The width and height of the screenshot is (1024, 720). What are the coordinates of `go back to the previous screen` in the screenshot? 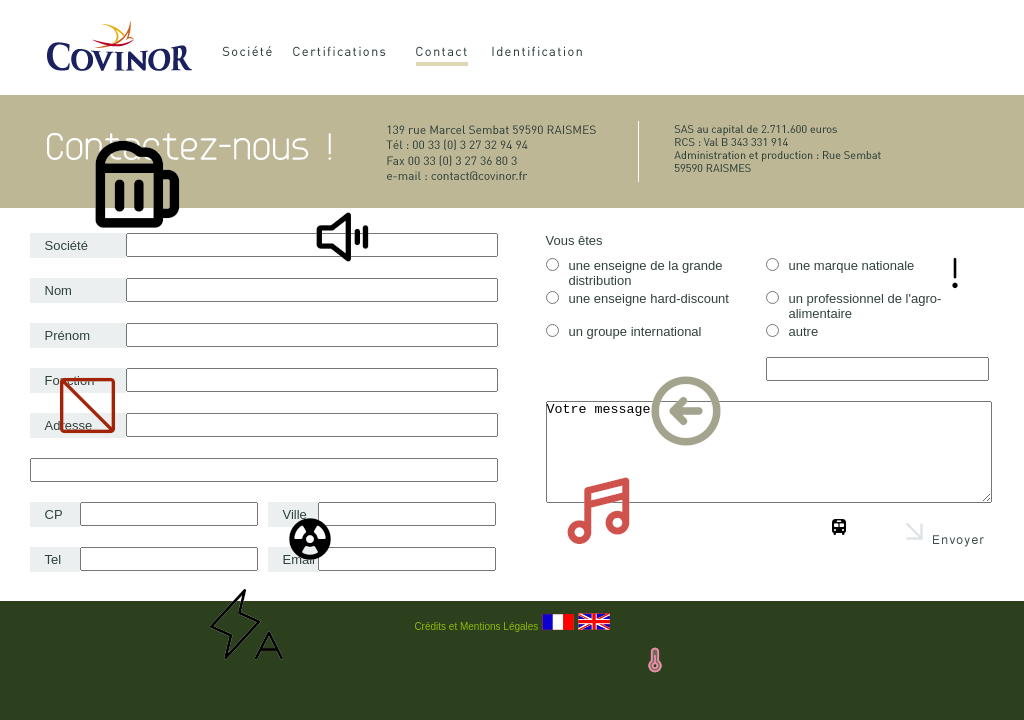 It's located at (686, 411).